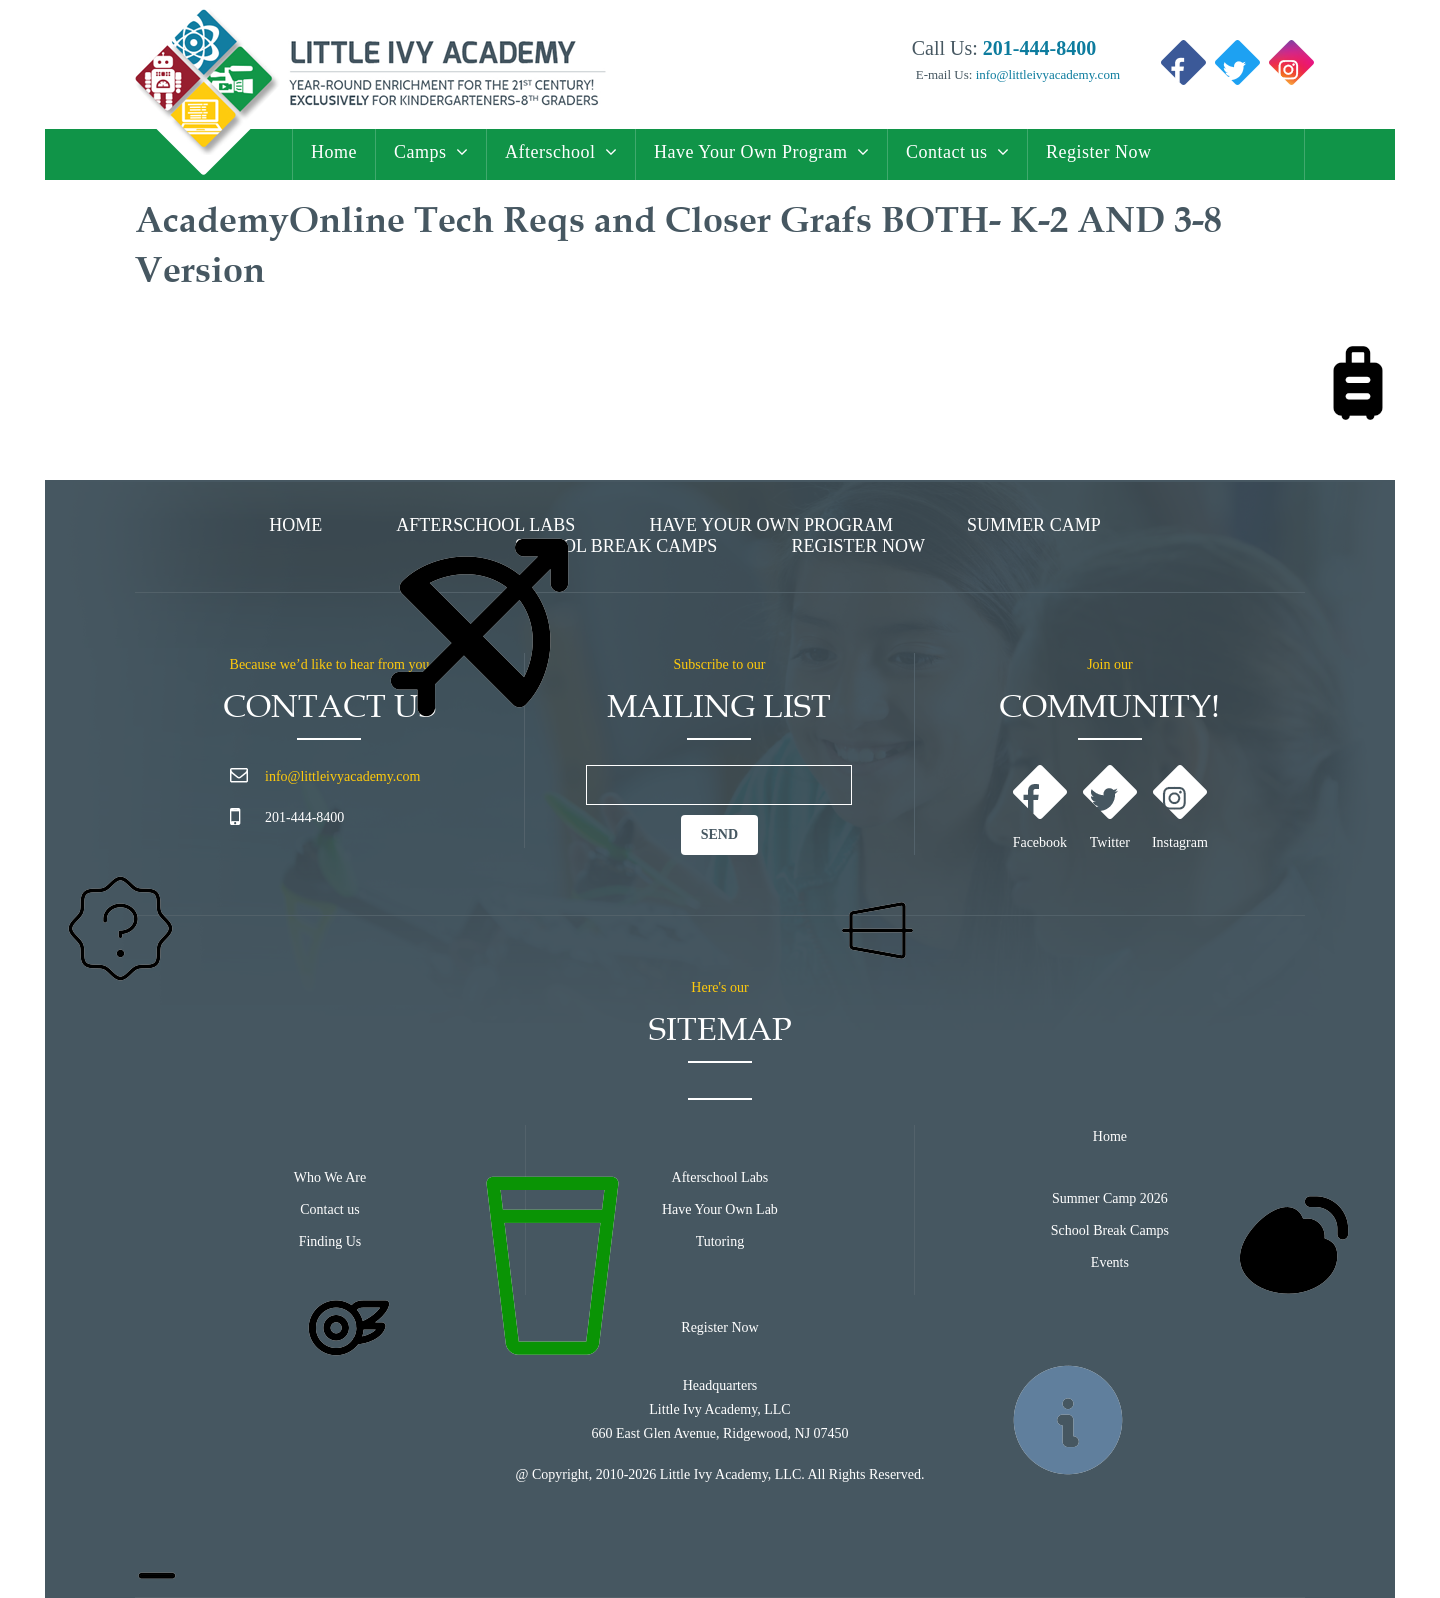 This screenshot has width=1440, height=1598. Describe the element at coordinates (479, 627) in the screenshot. I see `archery or bow-and-arrow feature` at that location.